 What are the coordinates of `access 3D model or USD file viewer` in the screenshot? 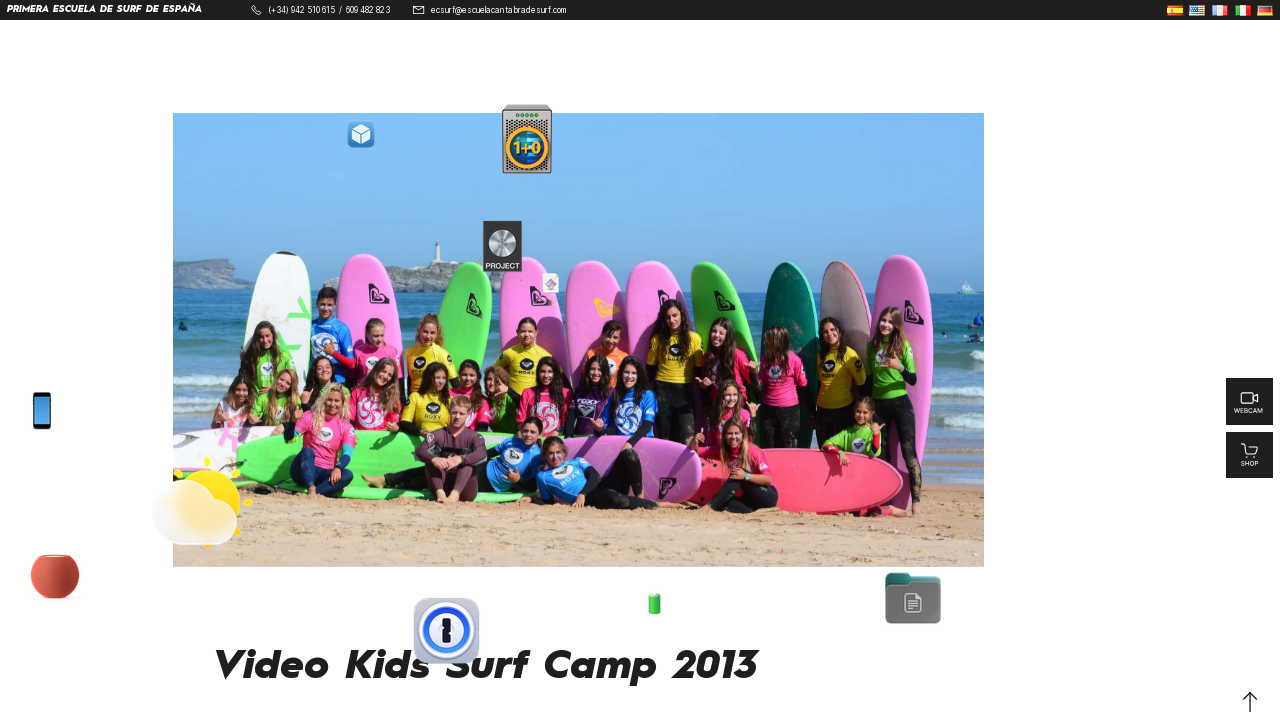 It's located at (361, 134).